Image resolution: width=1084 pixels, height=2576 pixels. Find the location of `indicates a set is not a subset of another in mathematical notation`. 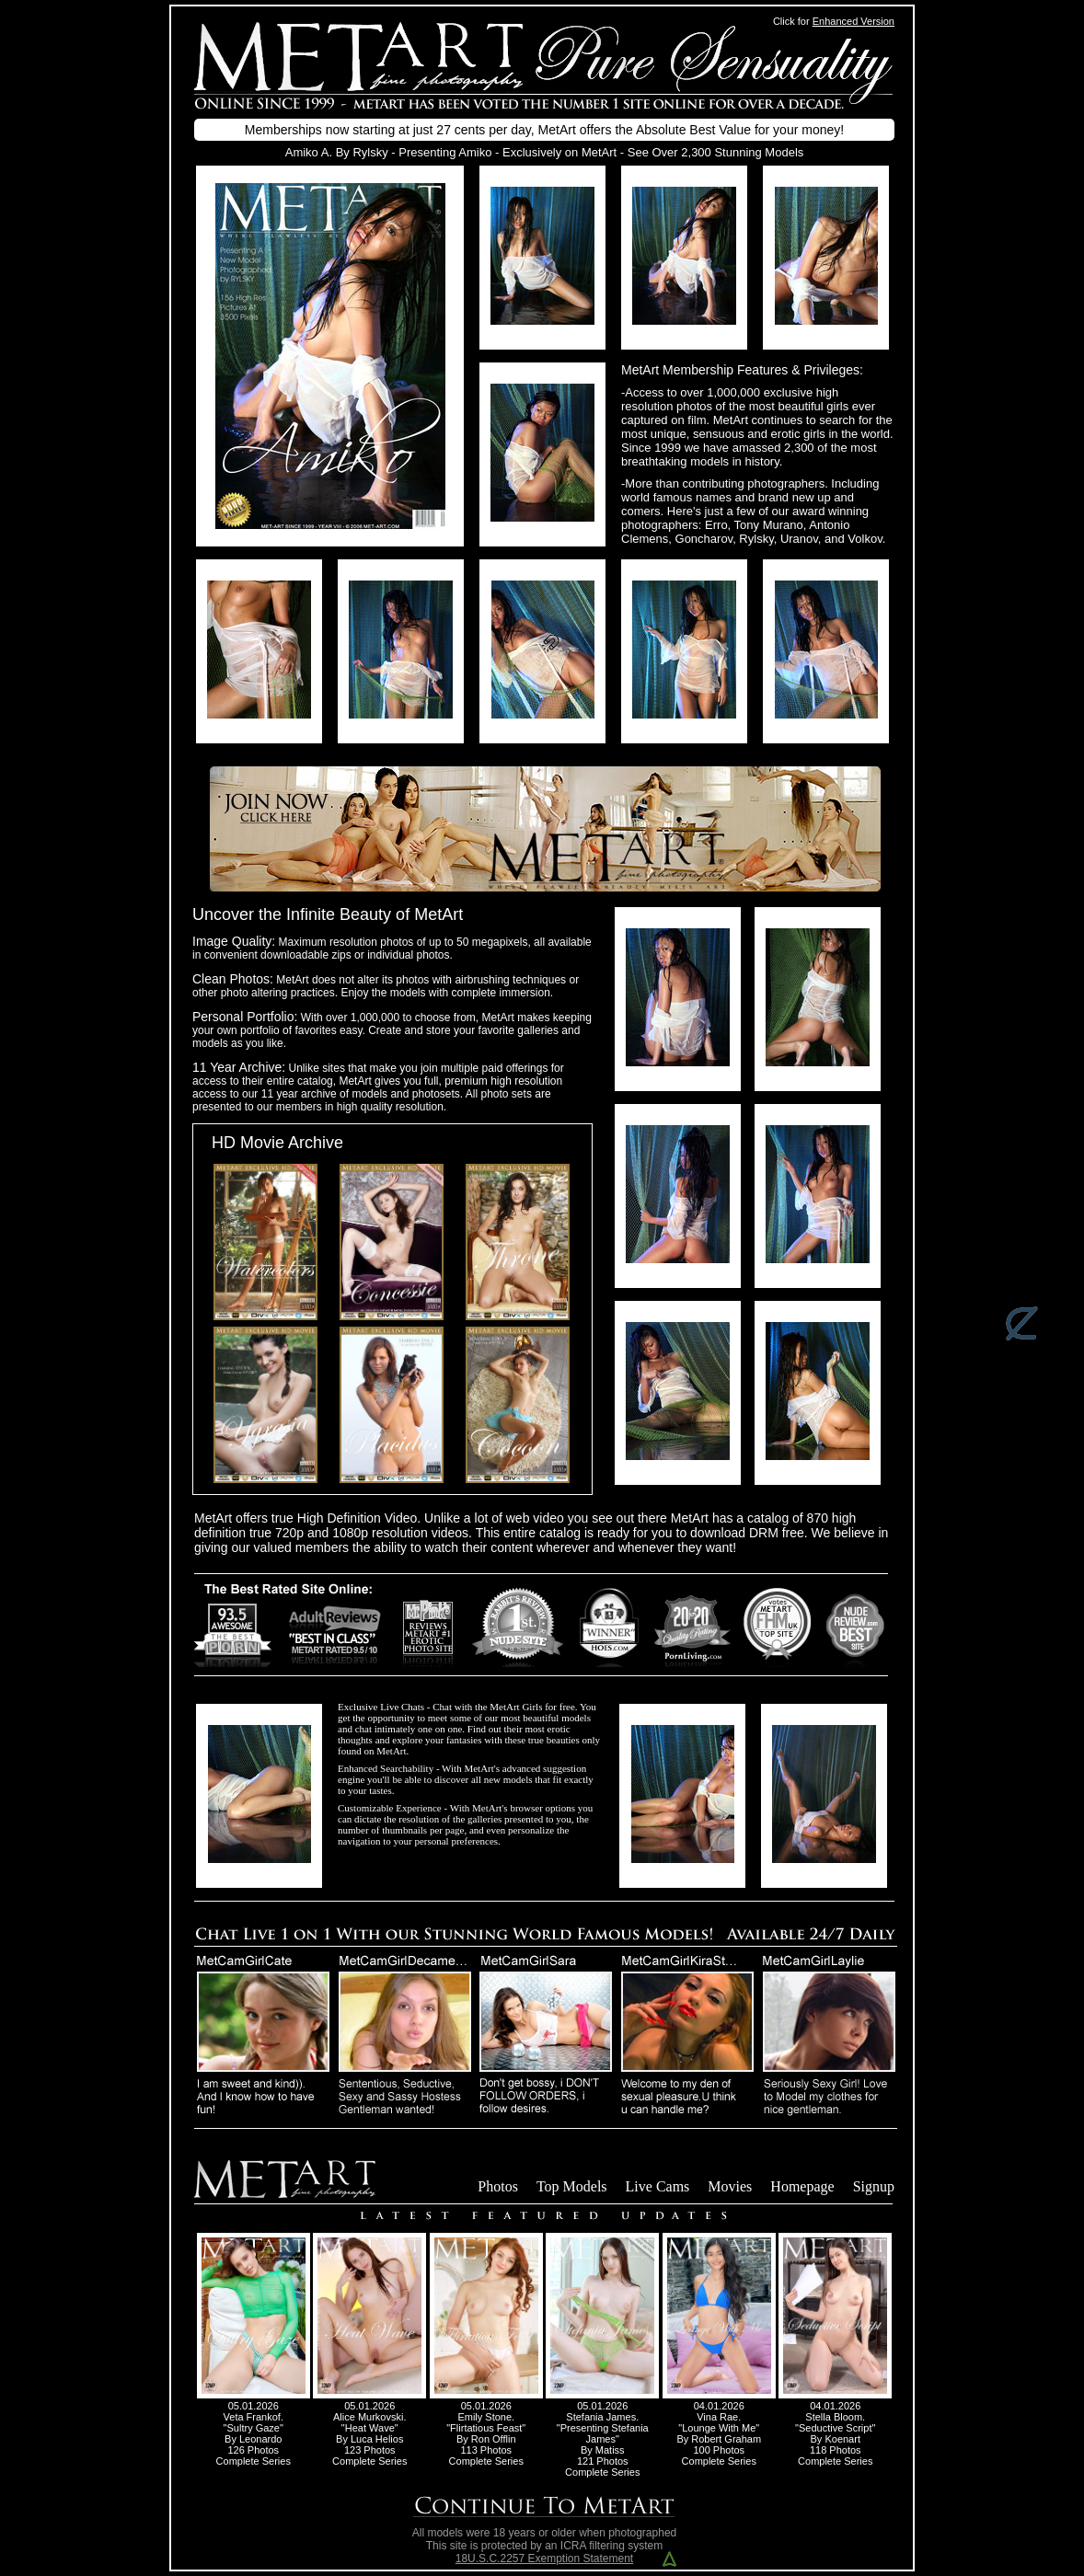

indicates a set is not a subset of another in mathematical notation is located at coordinates (1021, 1323).